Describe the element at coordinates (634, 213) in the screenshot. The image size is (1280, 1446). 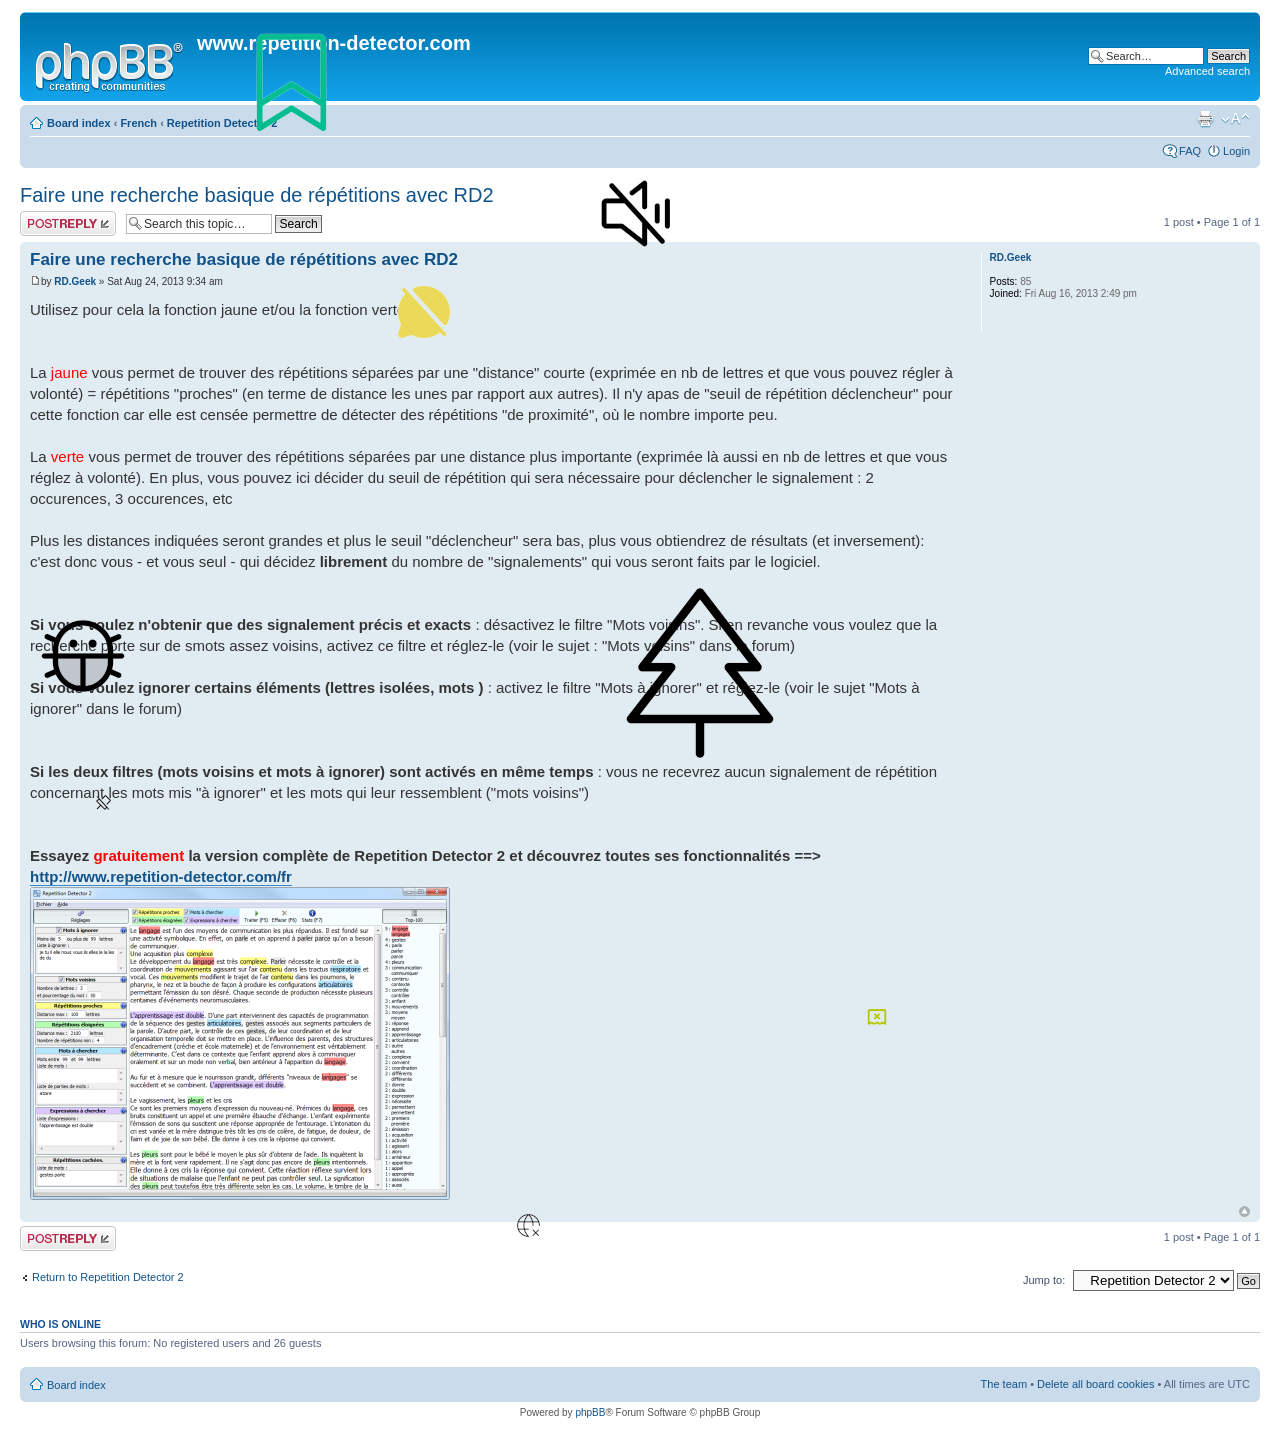
I see `mute audio` at that location.